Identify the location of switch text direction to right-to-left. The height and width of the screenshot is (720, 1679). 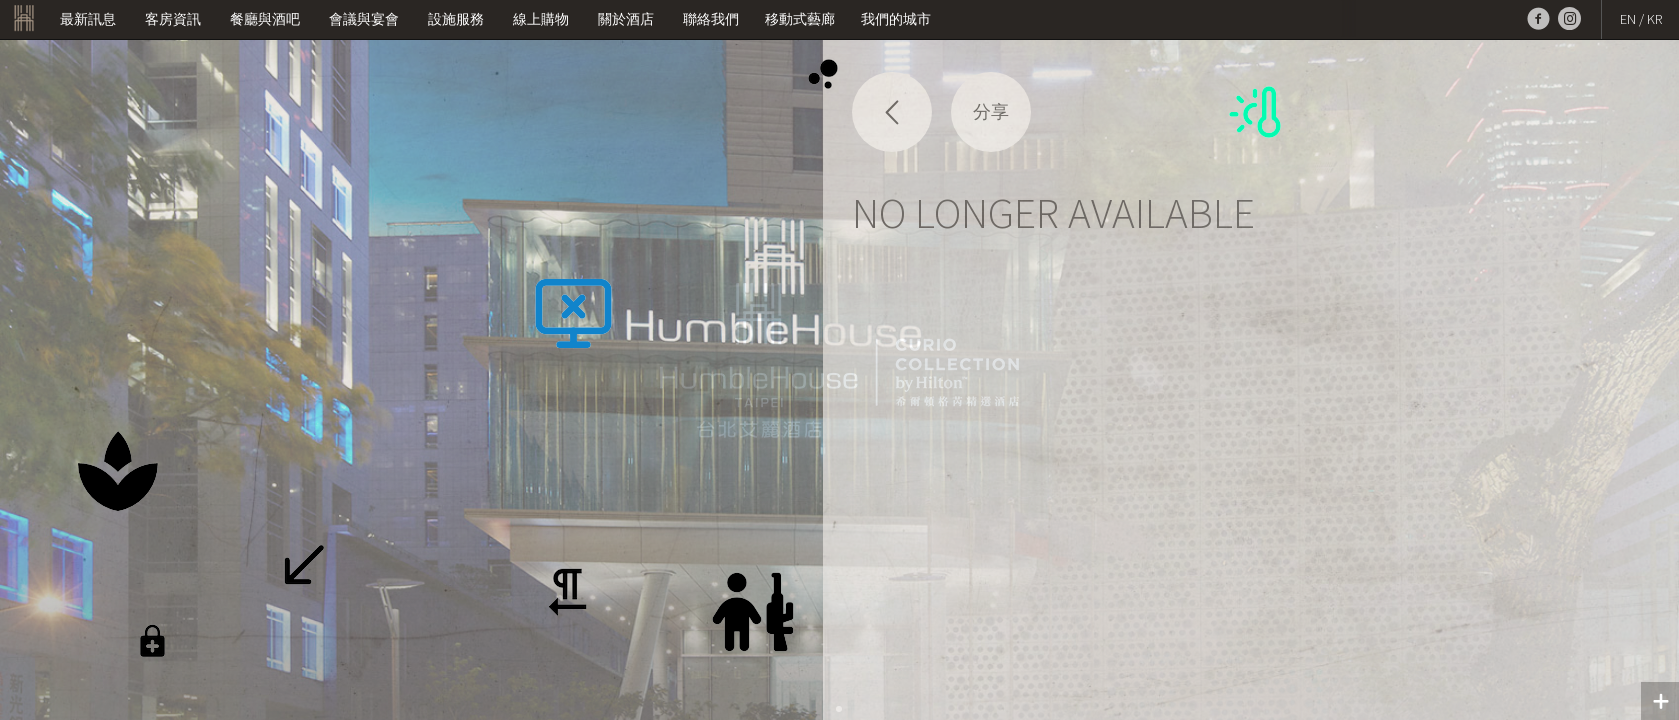
(567, 592).